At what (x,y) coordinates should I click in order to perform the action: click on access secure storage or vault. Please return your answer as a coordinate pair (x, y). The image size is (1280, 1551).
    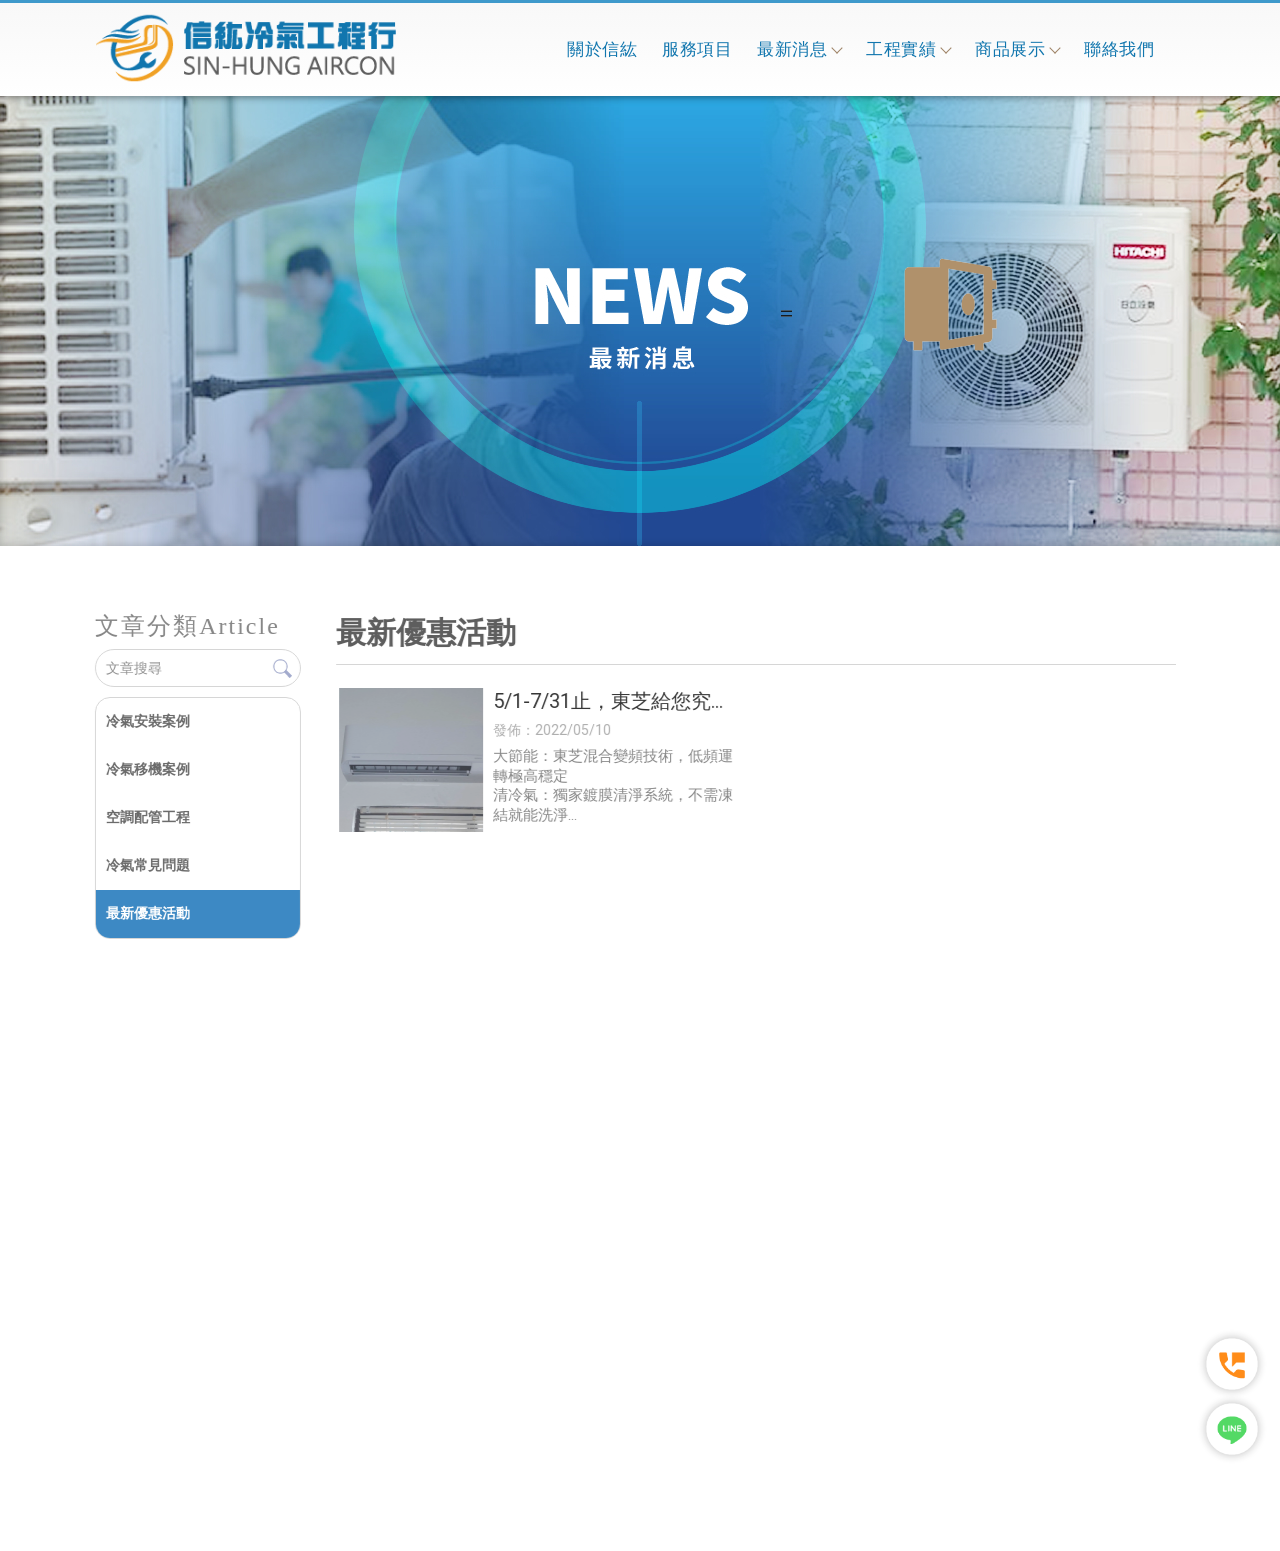
    Looking at the image, I should click on (948, 306).